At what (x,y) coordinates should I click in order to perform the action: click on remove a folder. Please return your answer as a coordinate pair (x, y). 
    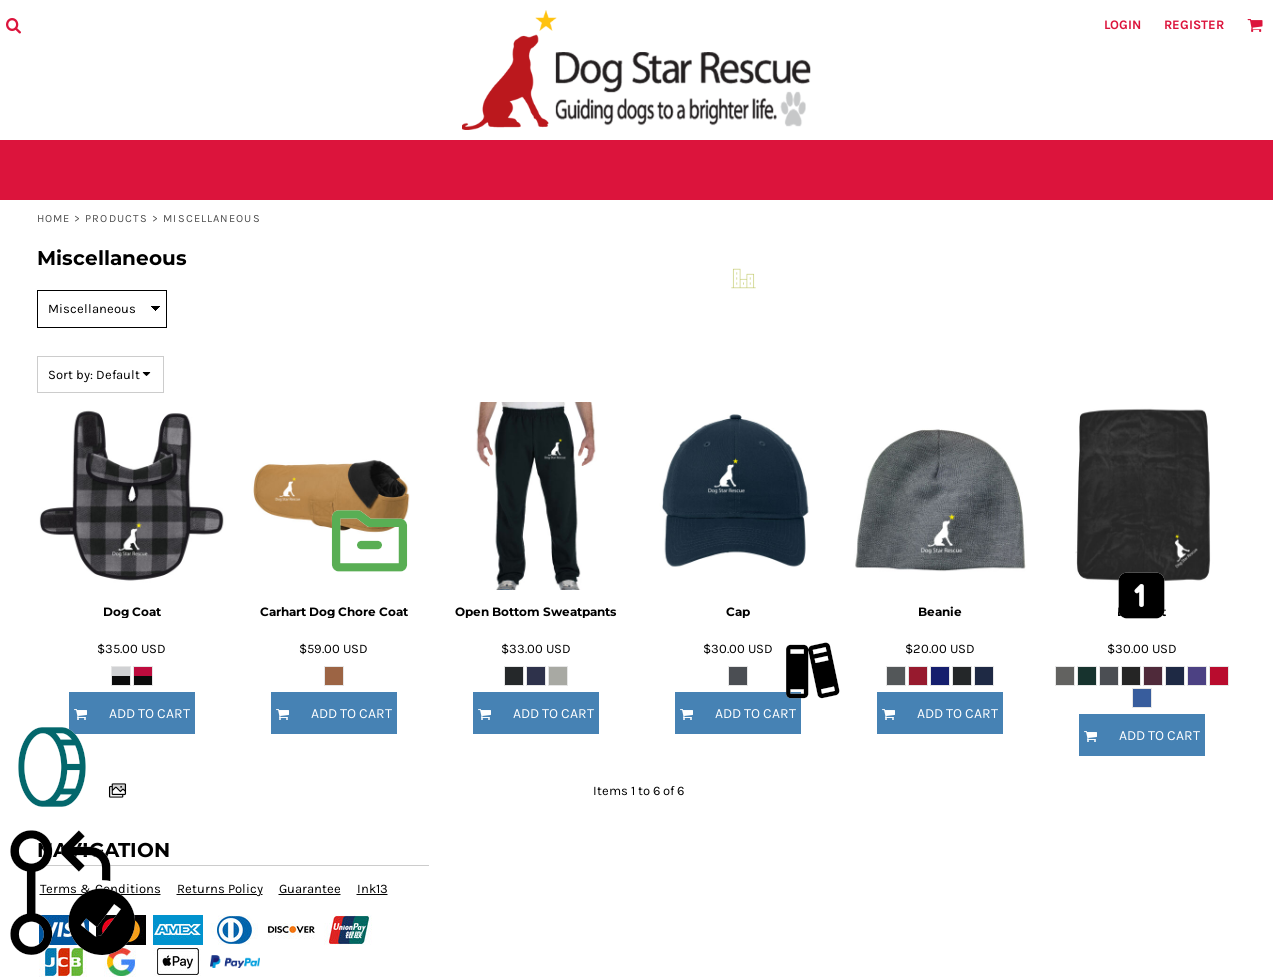
    Looking at the image, I should click on (369, 539).